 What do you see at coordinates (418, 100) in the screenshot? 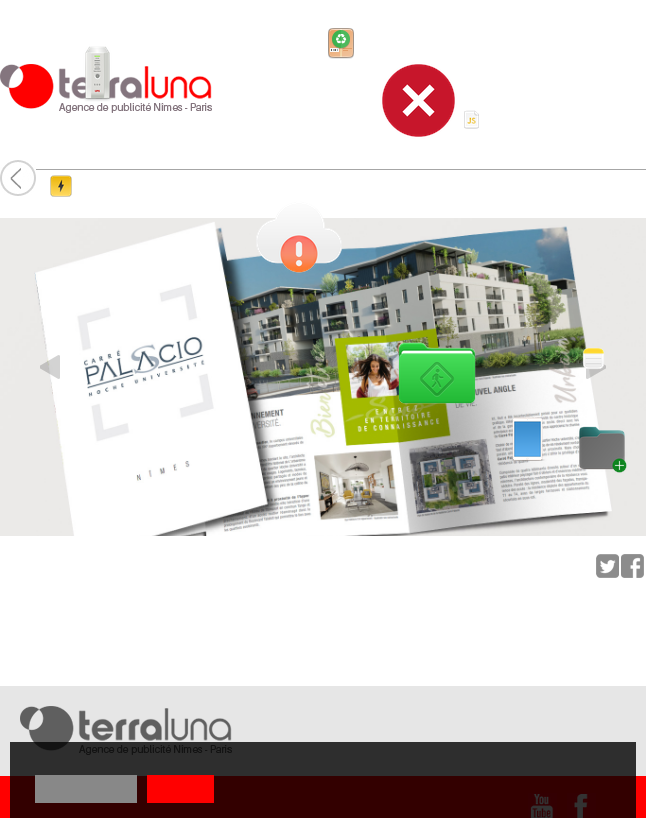
I see `close the current window or dialog` at bounding box center [418, 100].